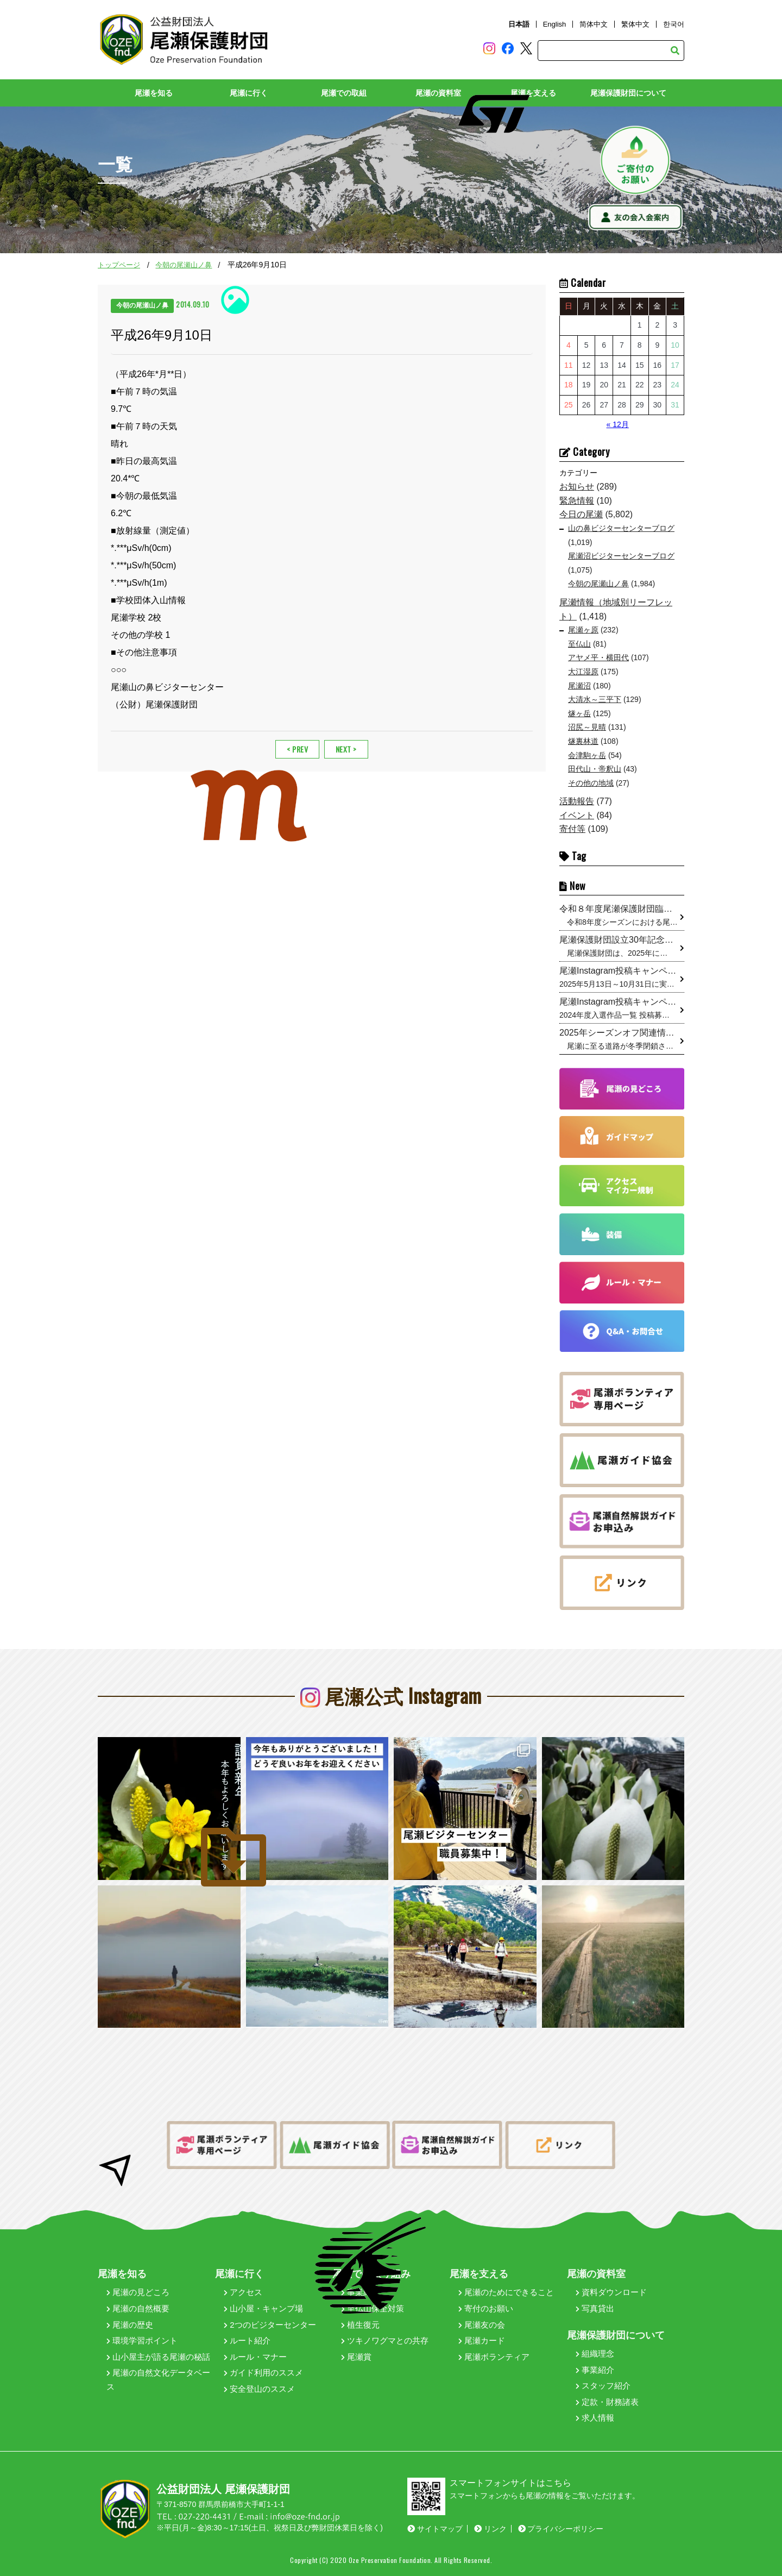 The height and width of the screenshot is (2576, 782). I want to click on view image or photo gallery, so click(235, 300).